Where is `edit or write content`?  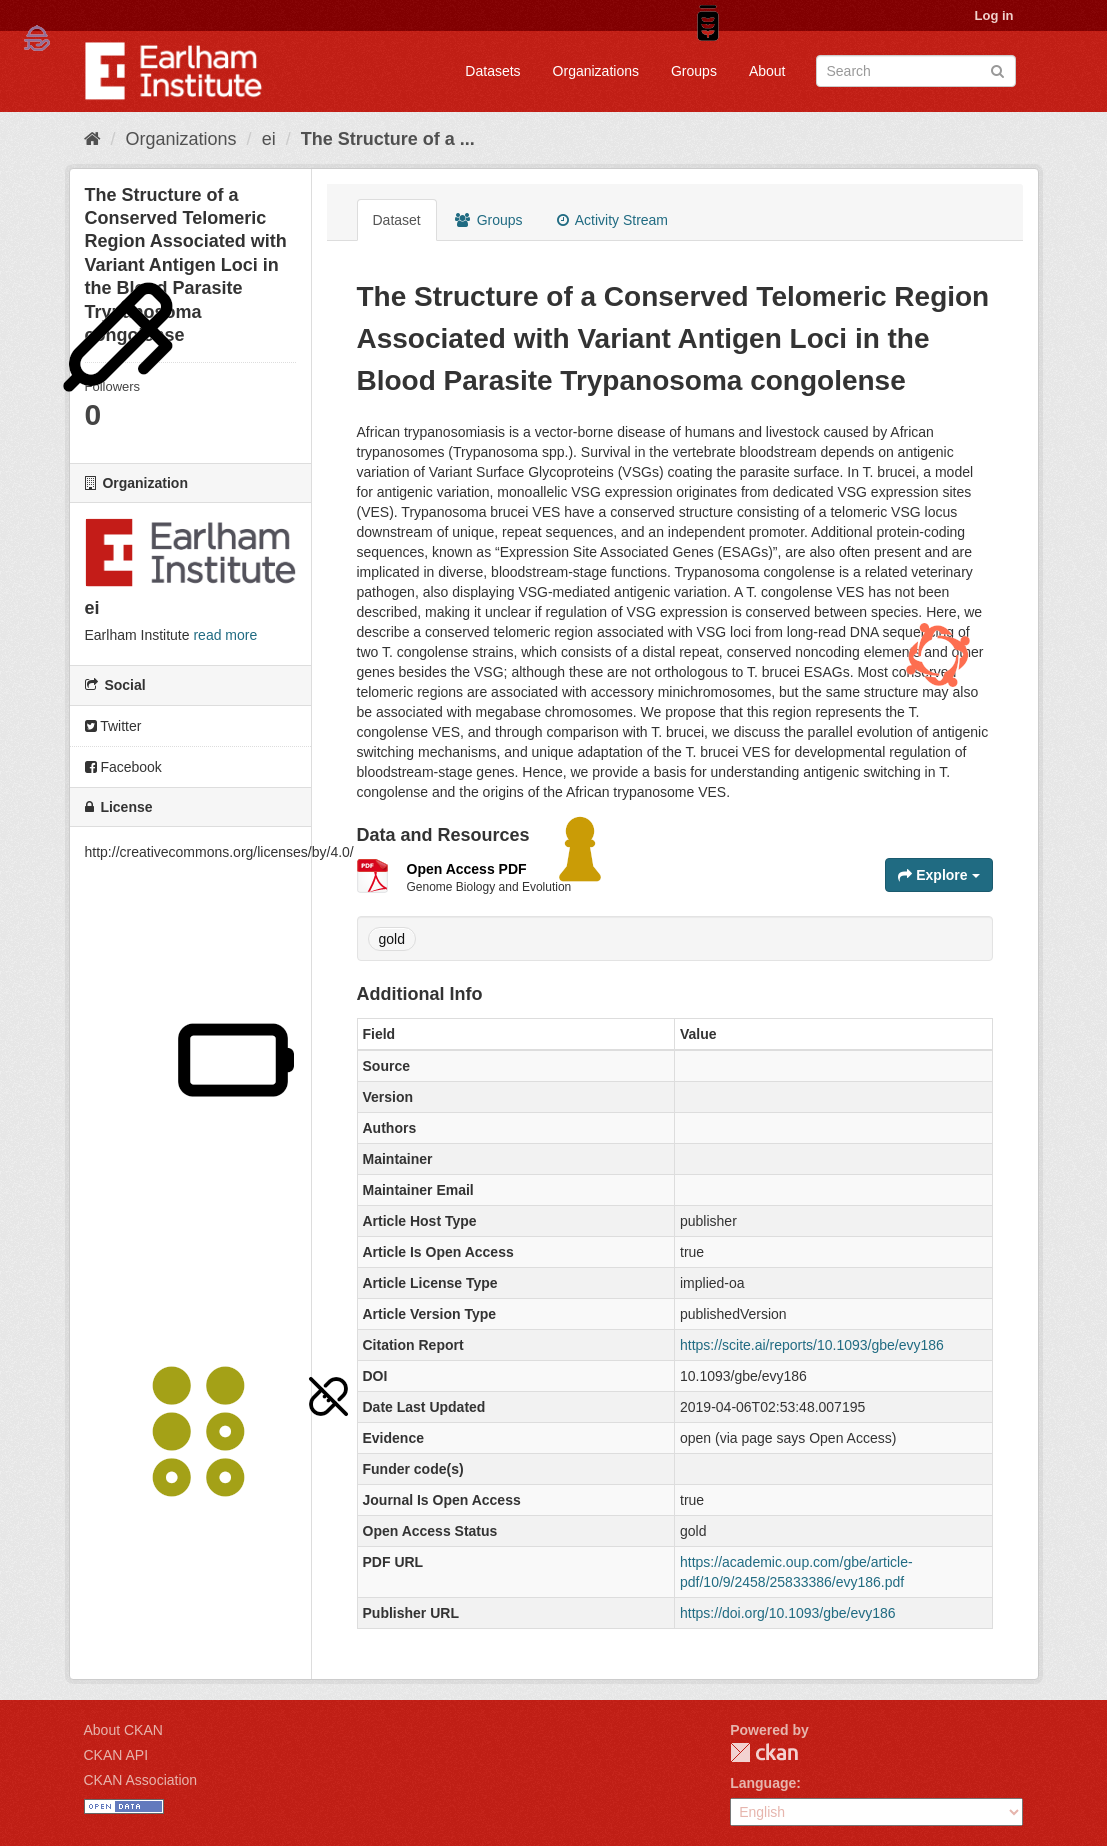 edit or write content is located at coordinates (115, 340).